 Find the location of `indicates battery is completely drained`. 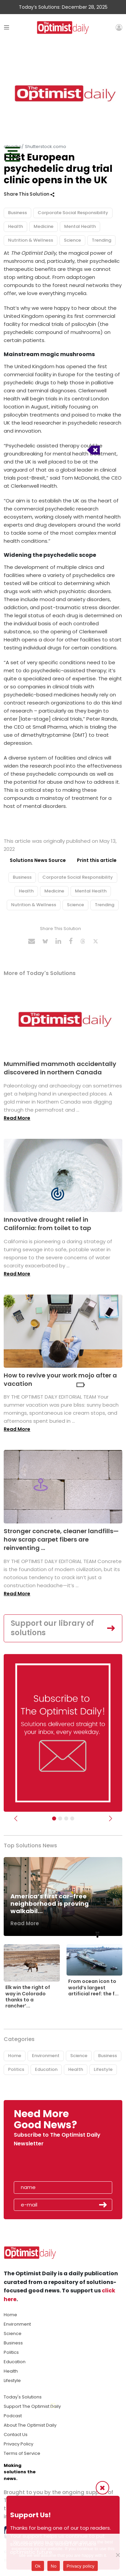

indicates battery is completely drained is located at coordinates (81, 1385).